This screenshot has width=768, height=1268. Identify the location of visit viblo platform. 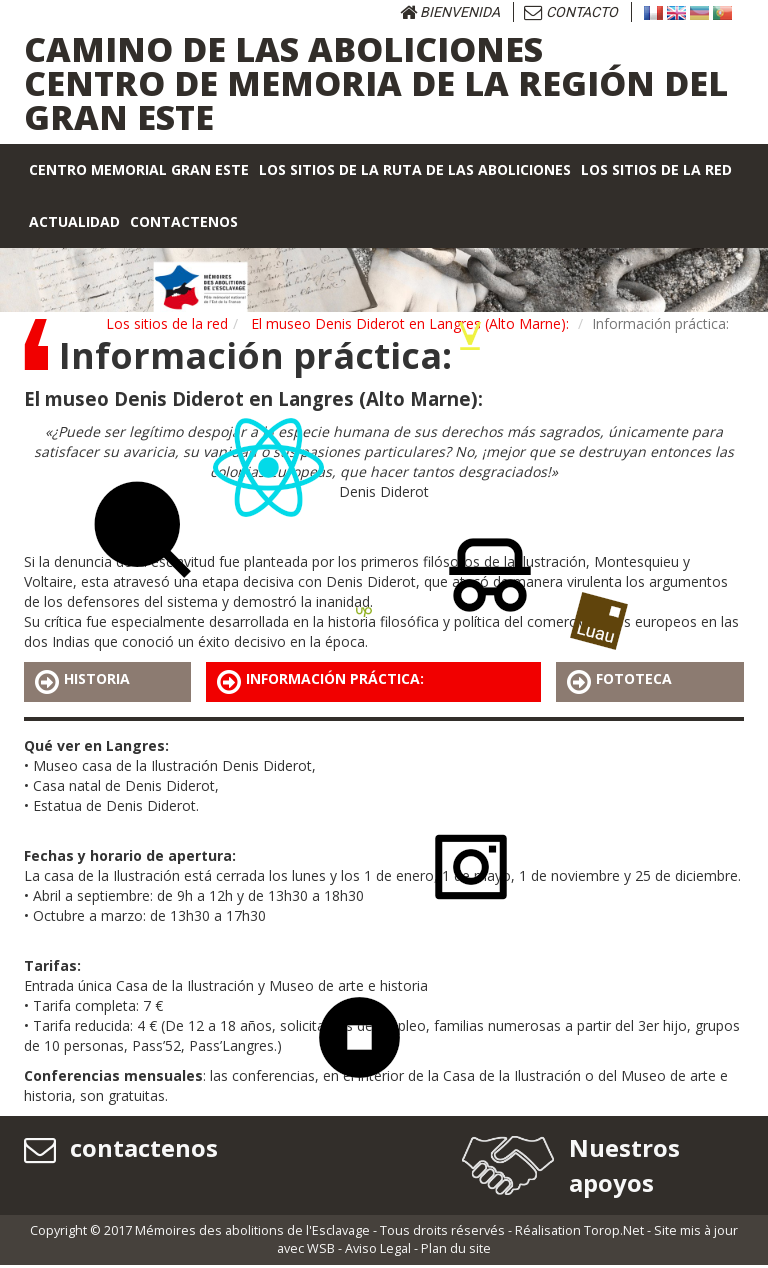
(470, 336).